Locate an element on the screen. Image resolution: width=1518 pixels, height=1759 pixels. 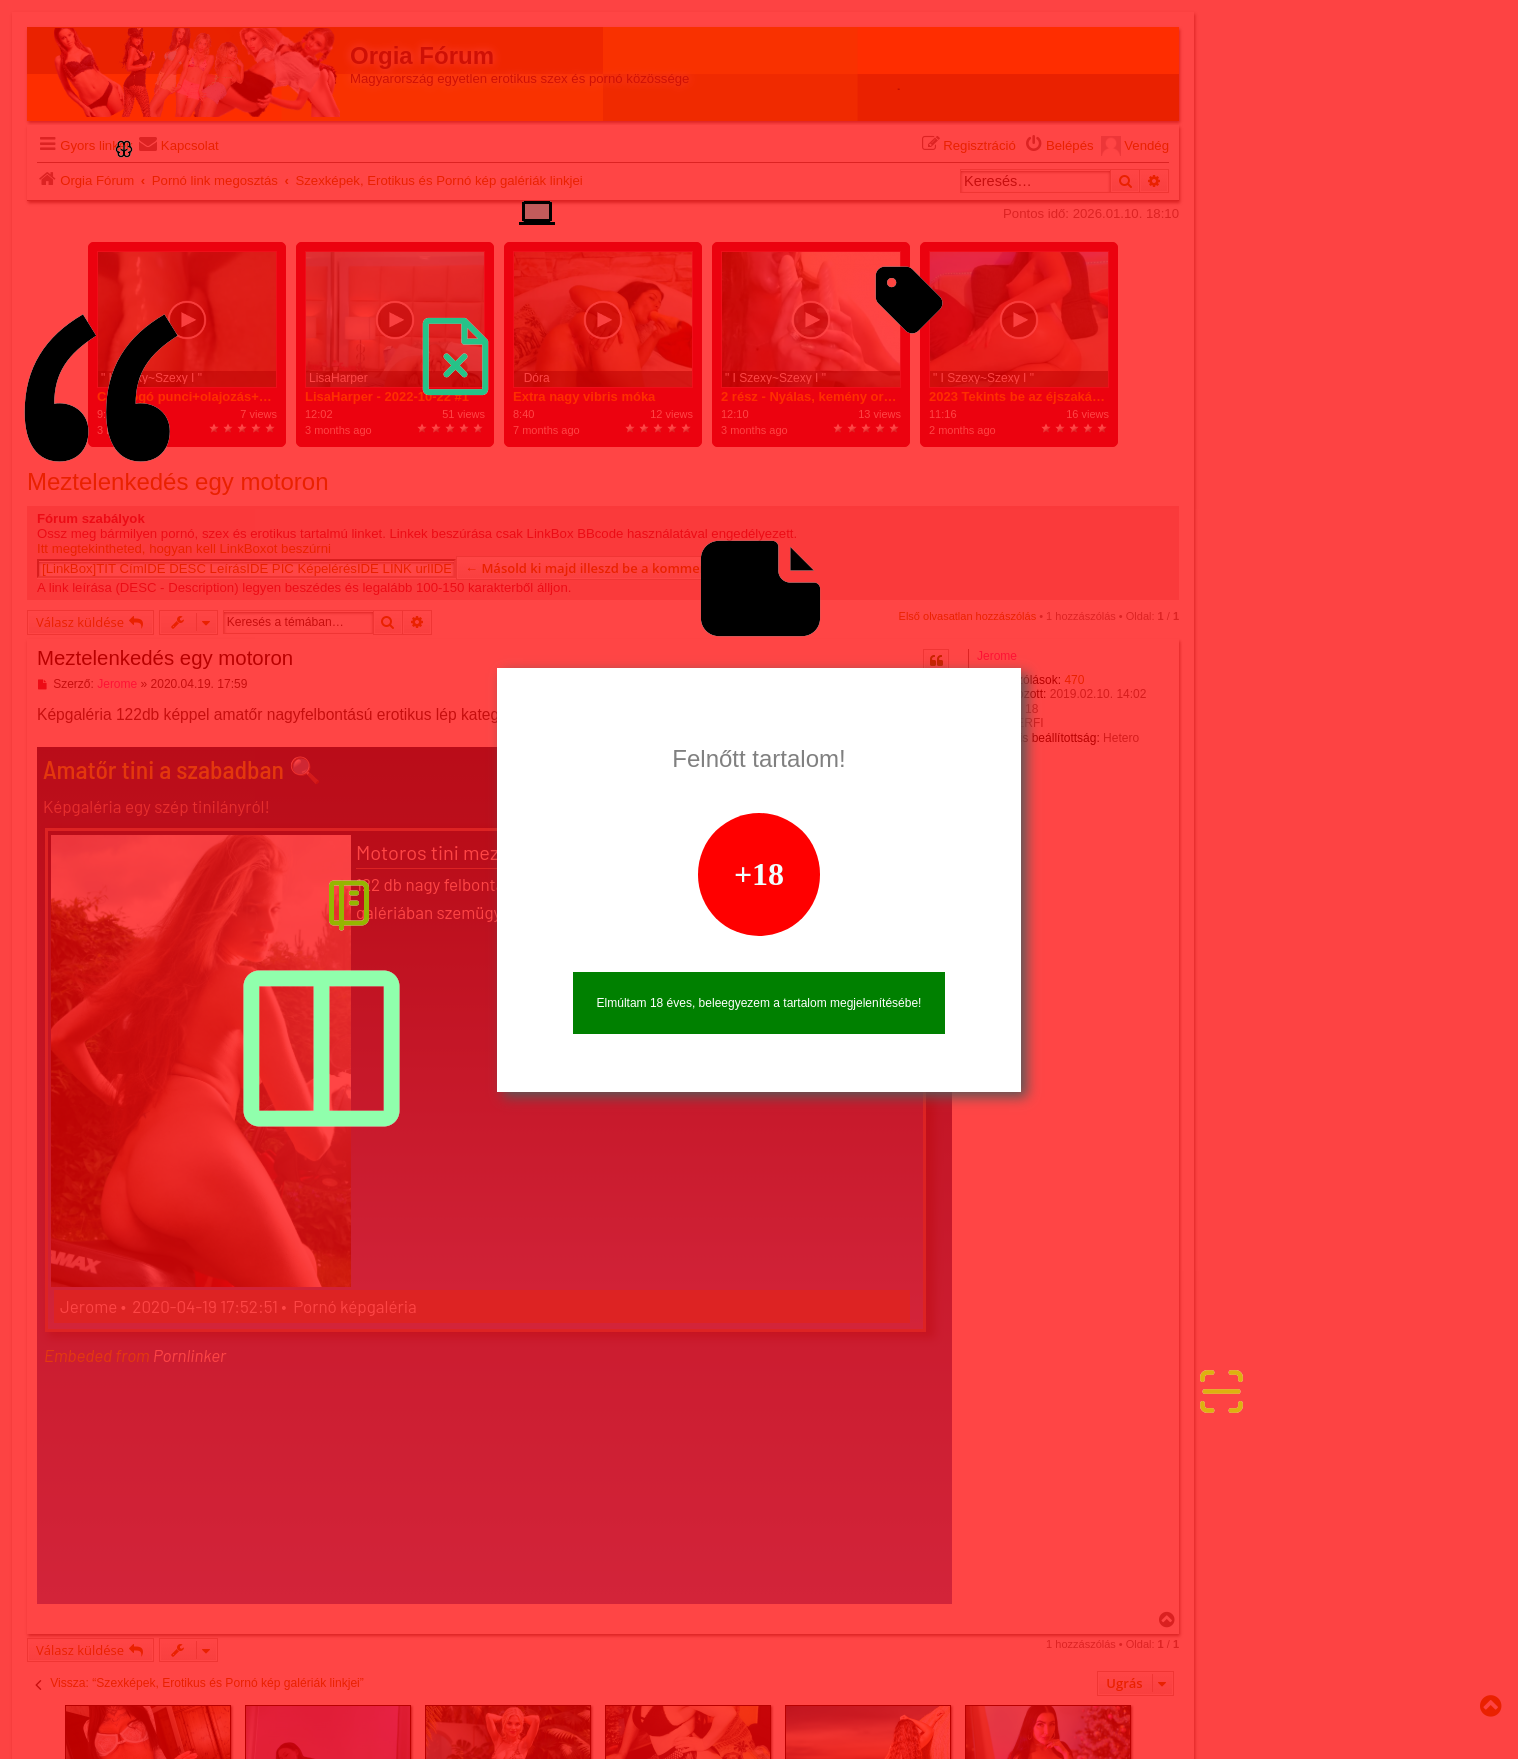
insert a block quote is located at coordinates (106, 388).